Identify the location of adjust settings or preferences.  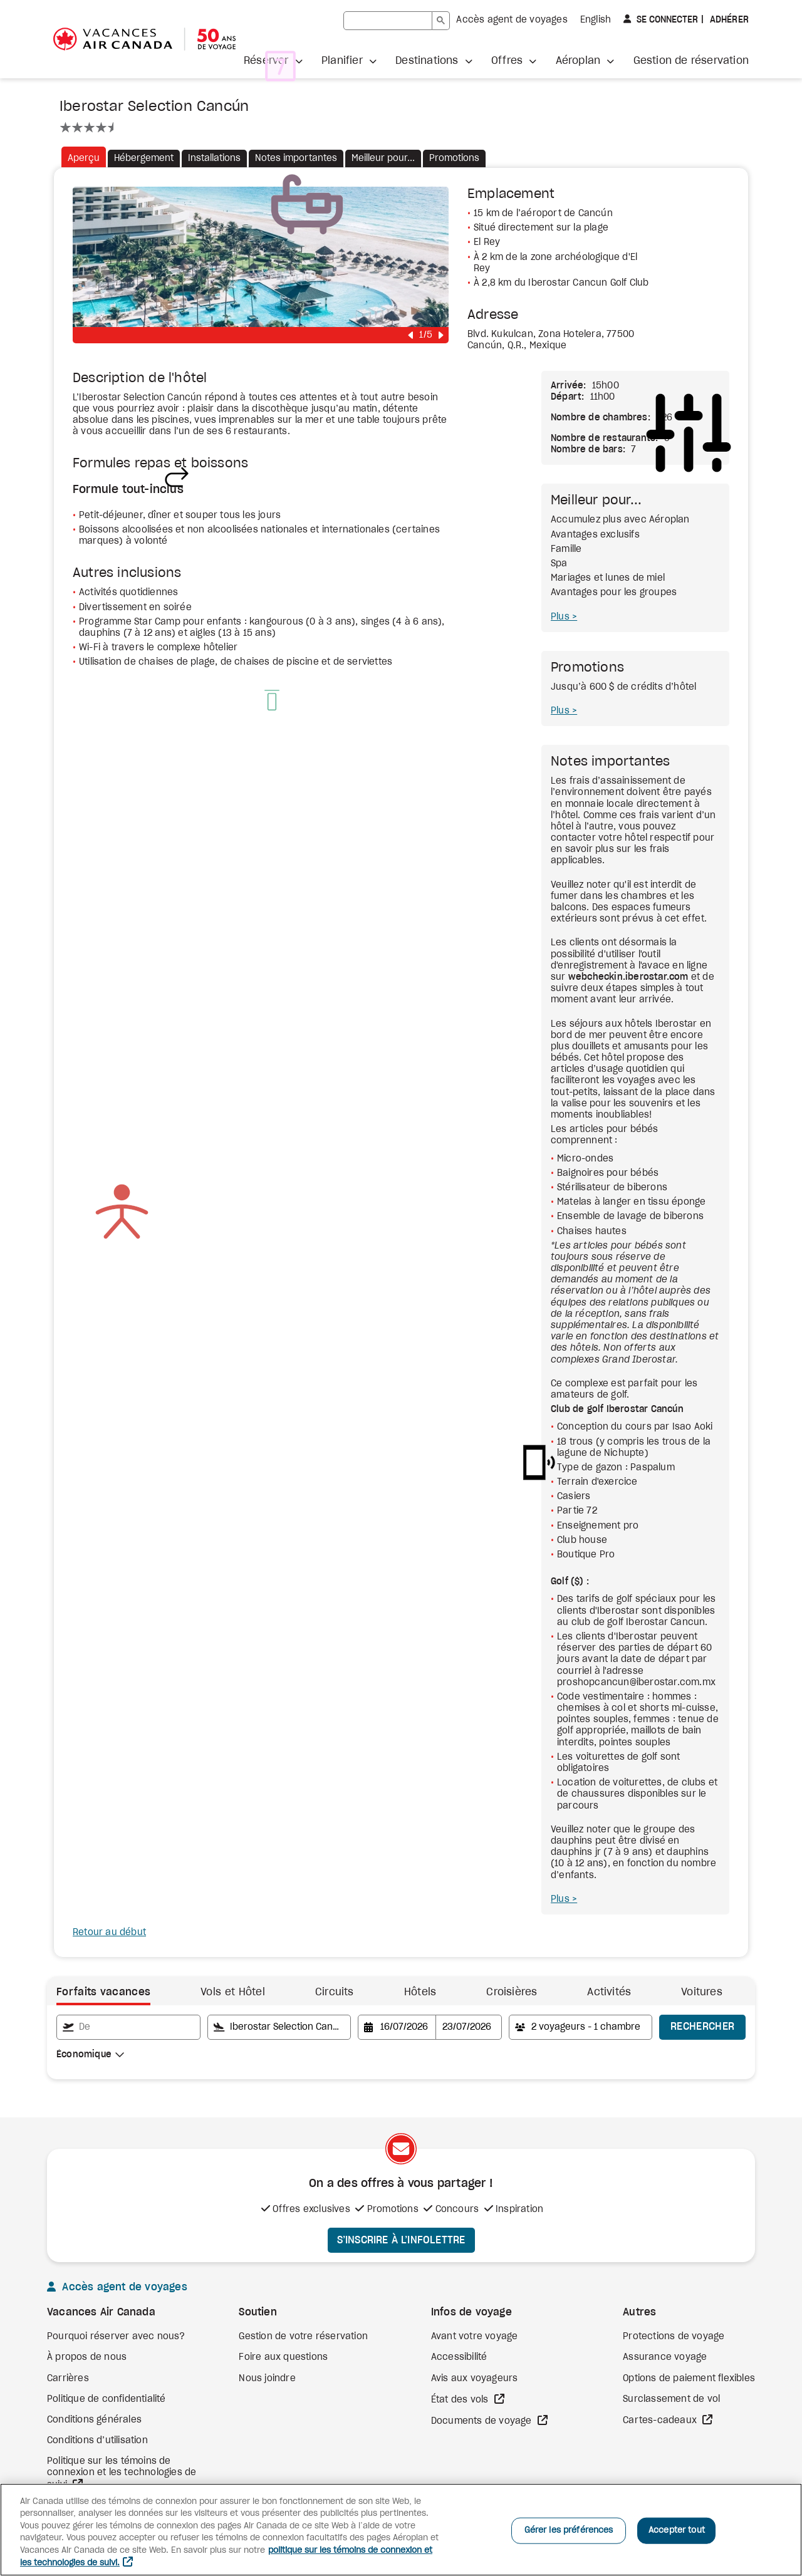
(689, 433).